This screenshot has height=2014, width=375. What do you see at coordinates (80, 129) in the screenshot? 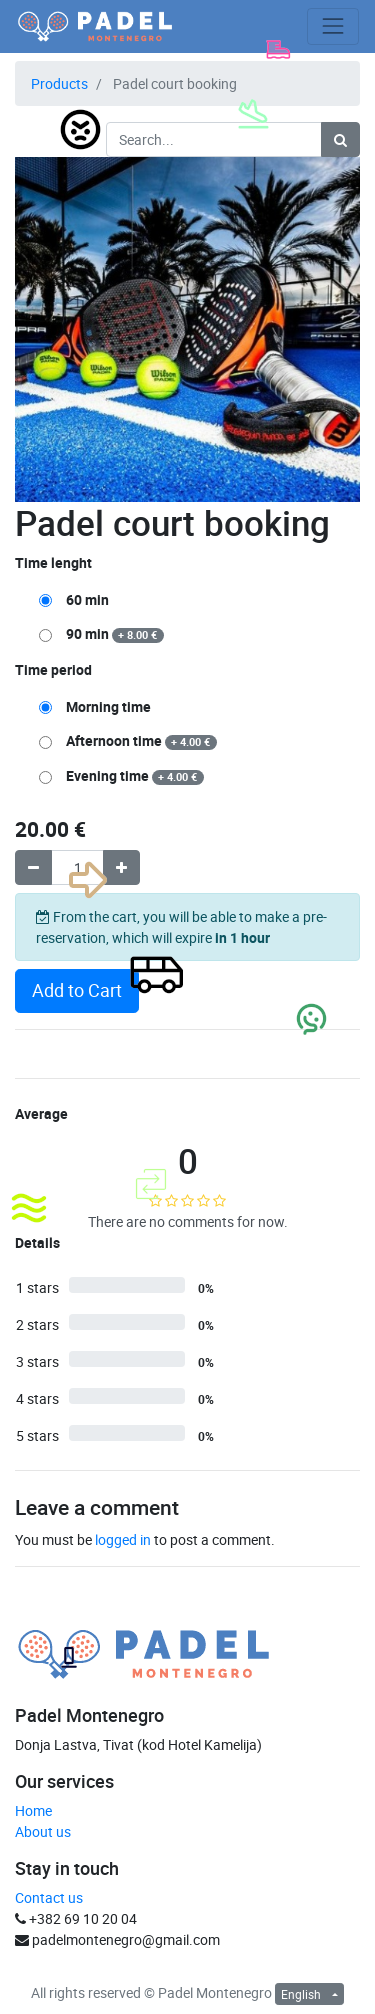
I see `report or flag negative content` at bounding box center [80, 129].